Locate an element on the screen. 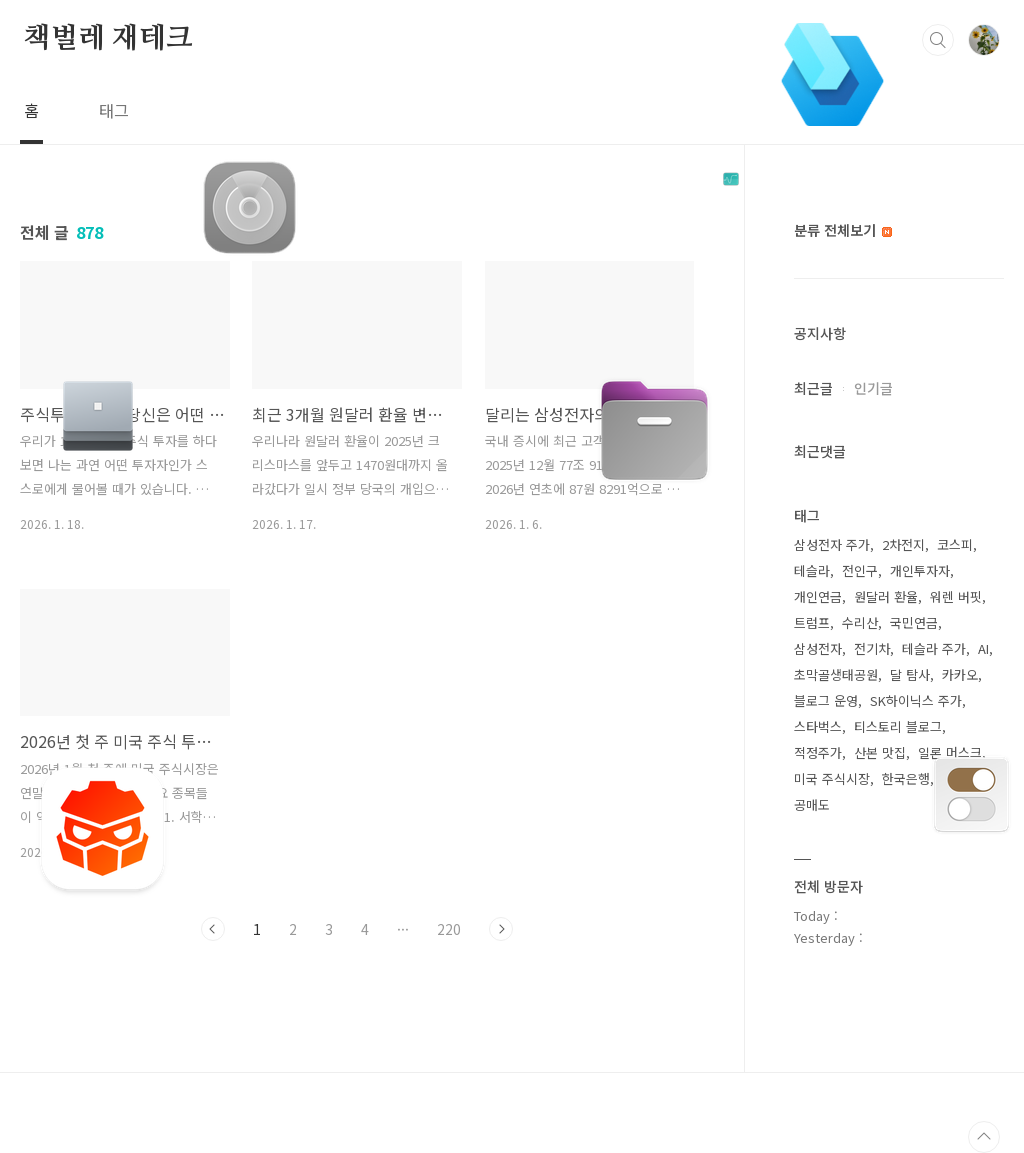  open system resource monitor is located at coordinates (731, 179).